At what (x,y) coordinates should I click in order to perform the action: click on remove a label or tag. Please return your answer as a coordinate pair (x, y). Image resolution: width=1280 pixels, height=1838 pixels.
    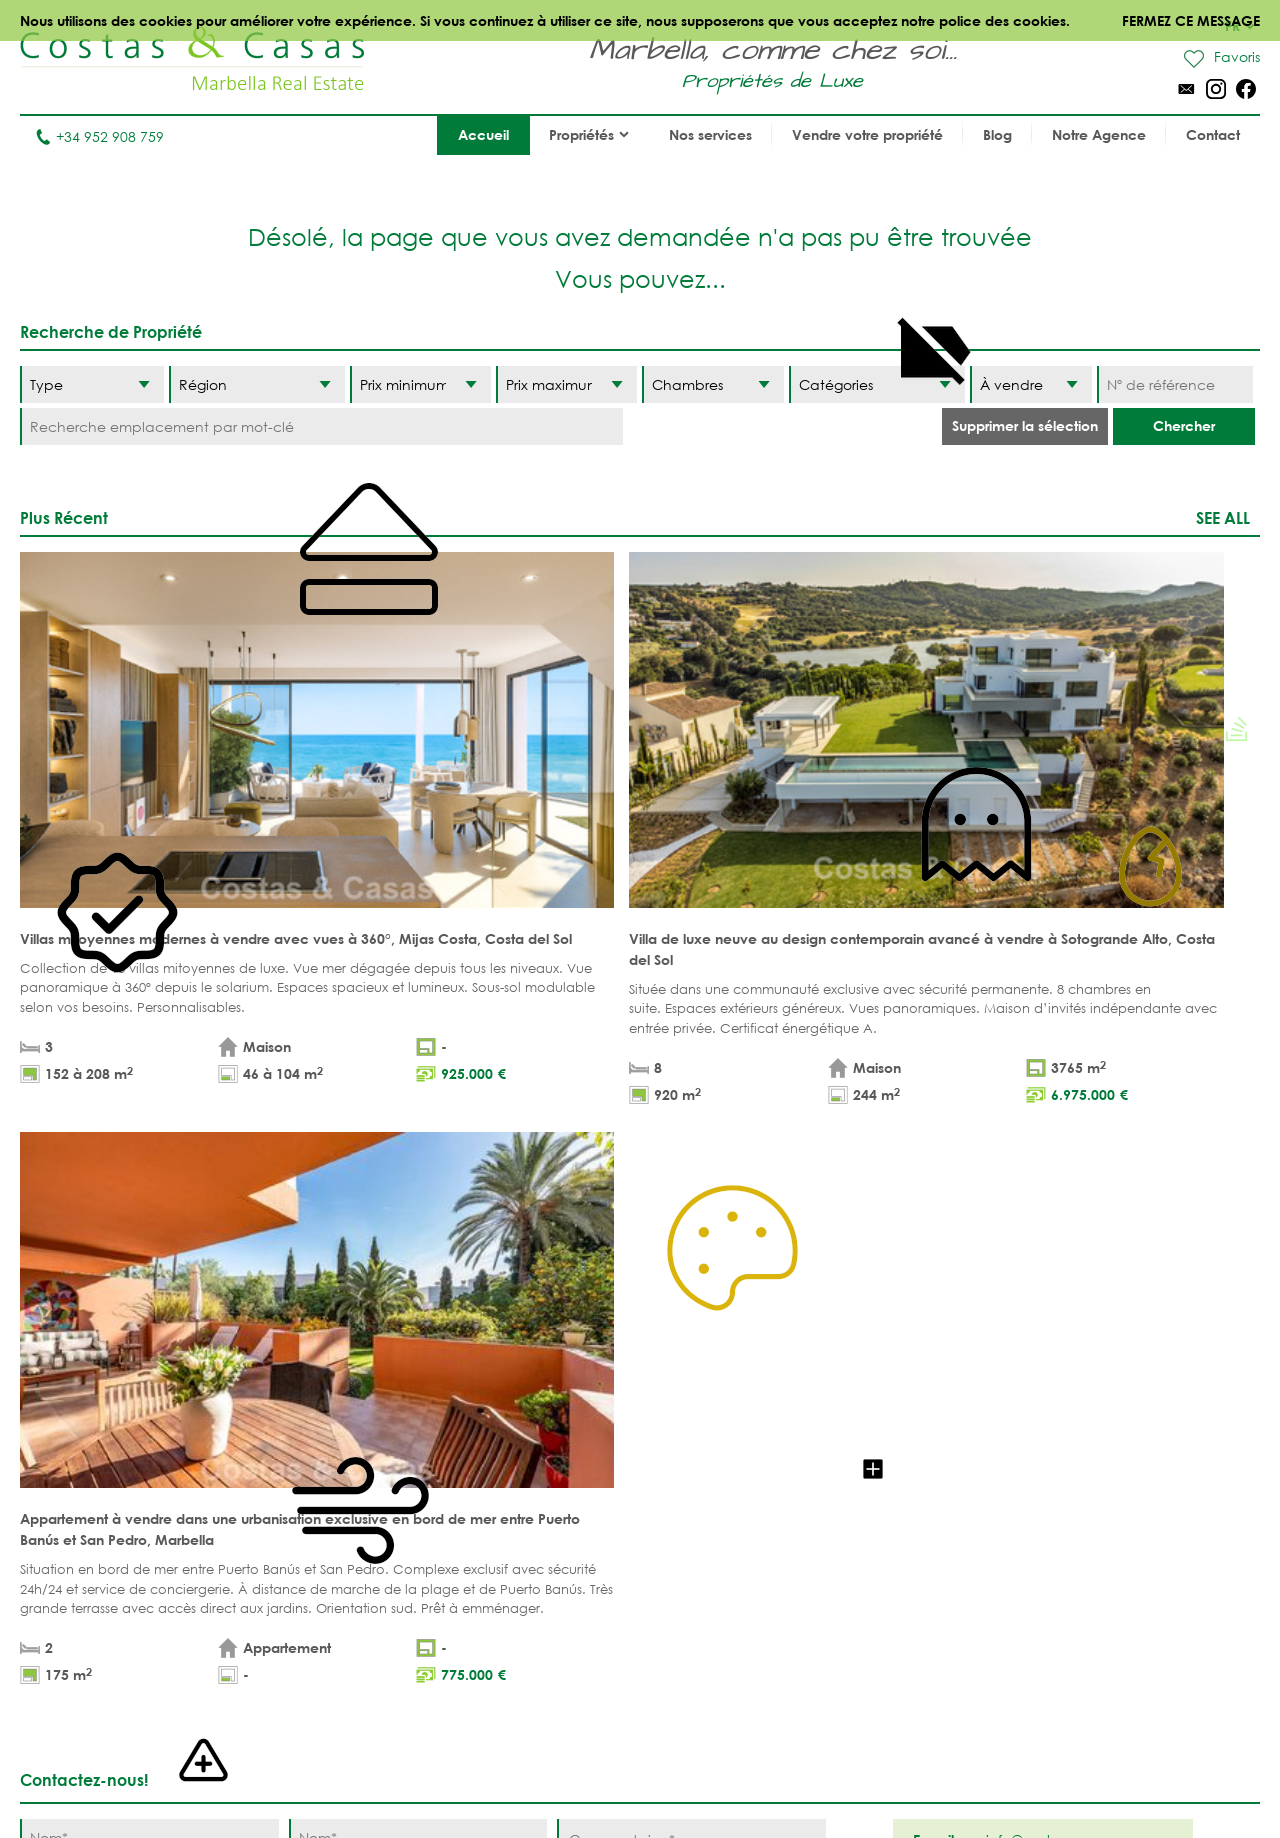
    Looking at the image, I should click on (934, 352).